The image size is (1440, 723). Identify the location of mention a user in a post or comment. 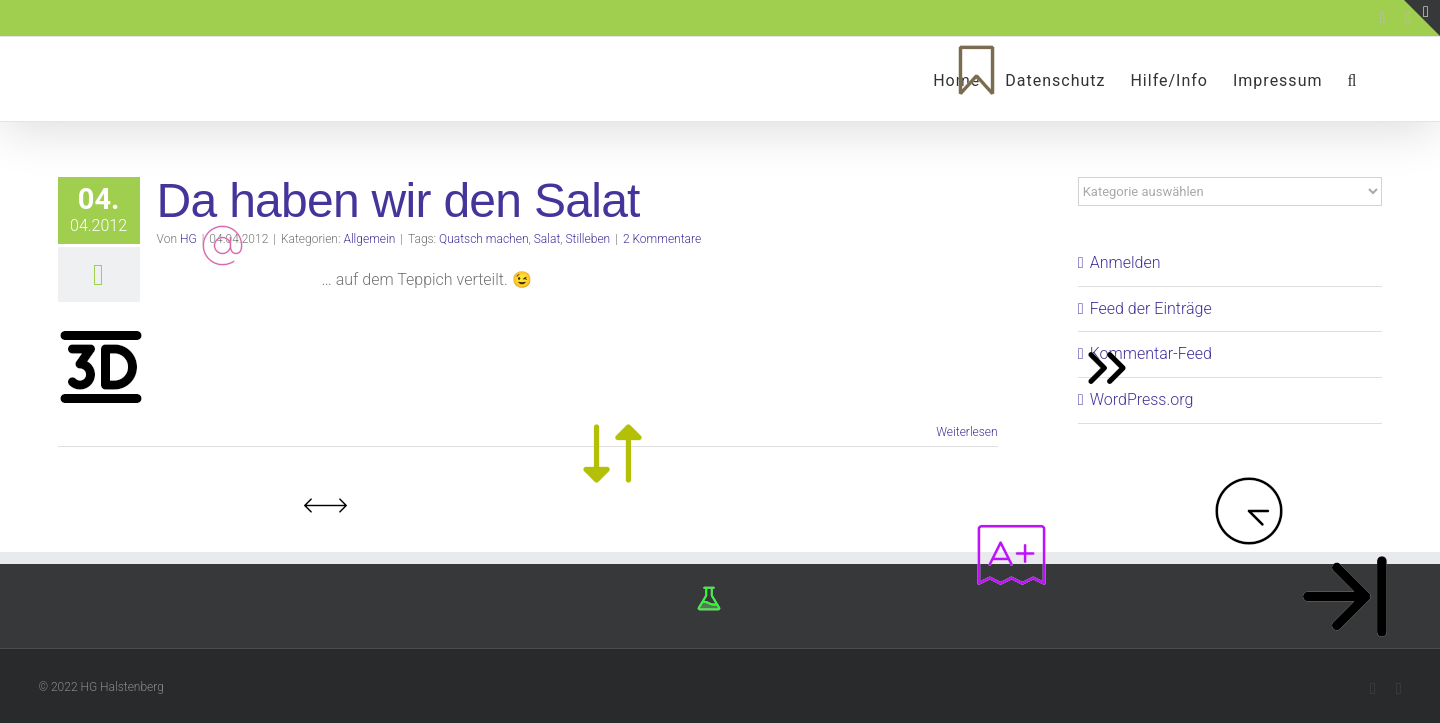
(222, 245).